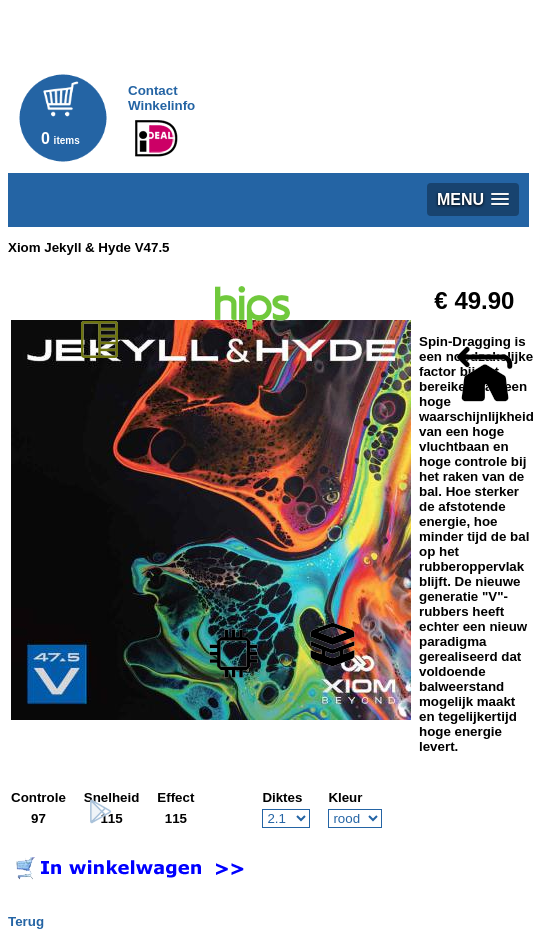 The width and height of the screenshot is (537, 929). I want to click on access islamic prayer times or qibla direction, so click(332, 644).